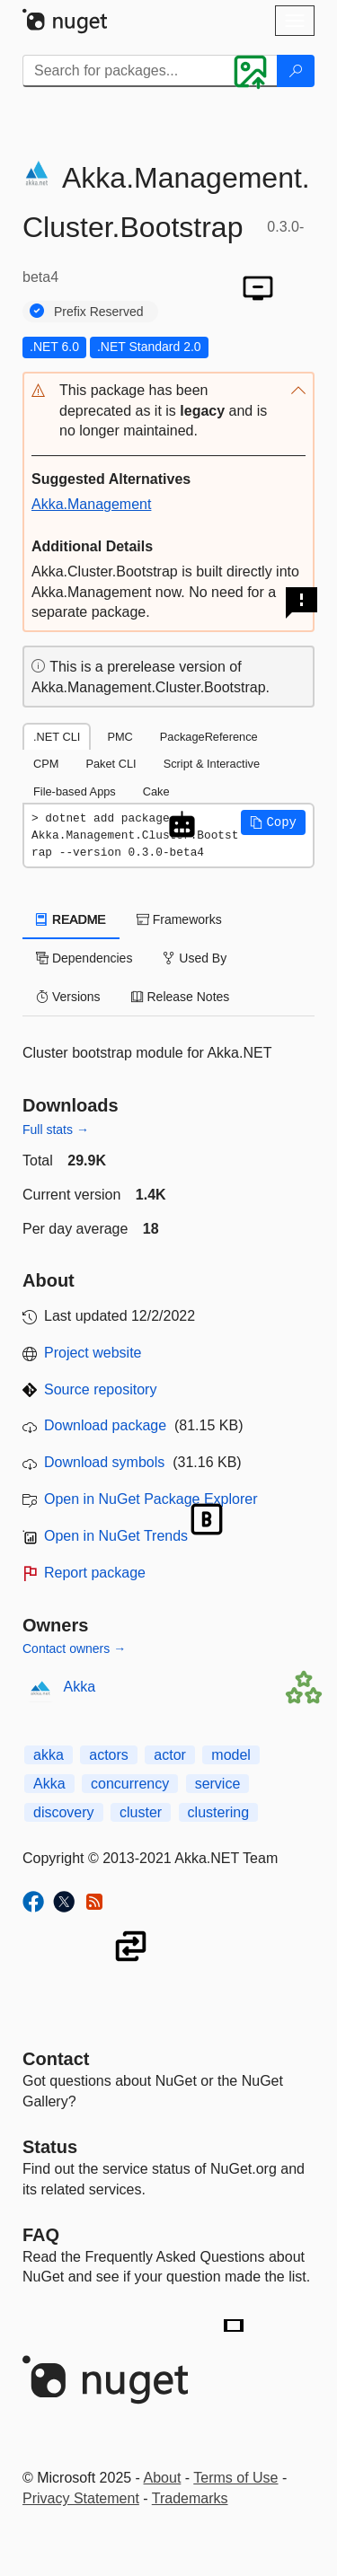 The width and height of the screenshot is (337, 2576). I want to click on apply bold formatting to text, so click(207, 1519).